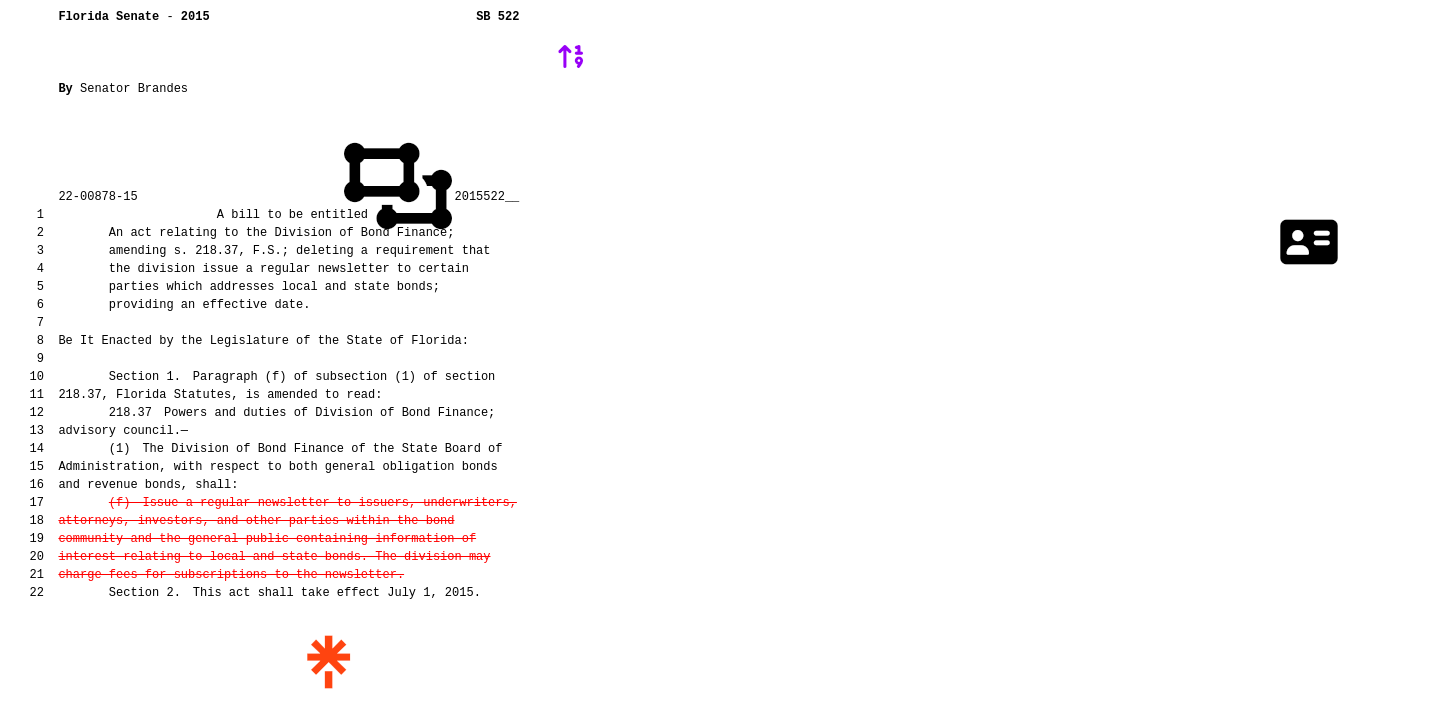 This screenshot has height=720, width=1440. What do you see at coordinates (1309, 242) in the screenshot?
I see `view contact card details` at bounding box center [1309, 242].